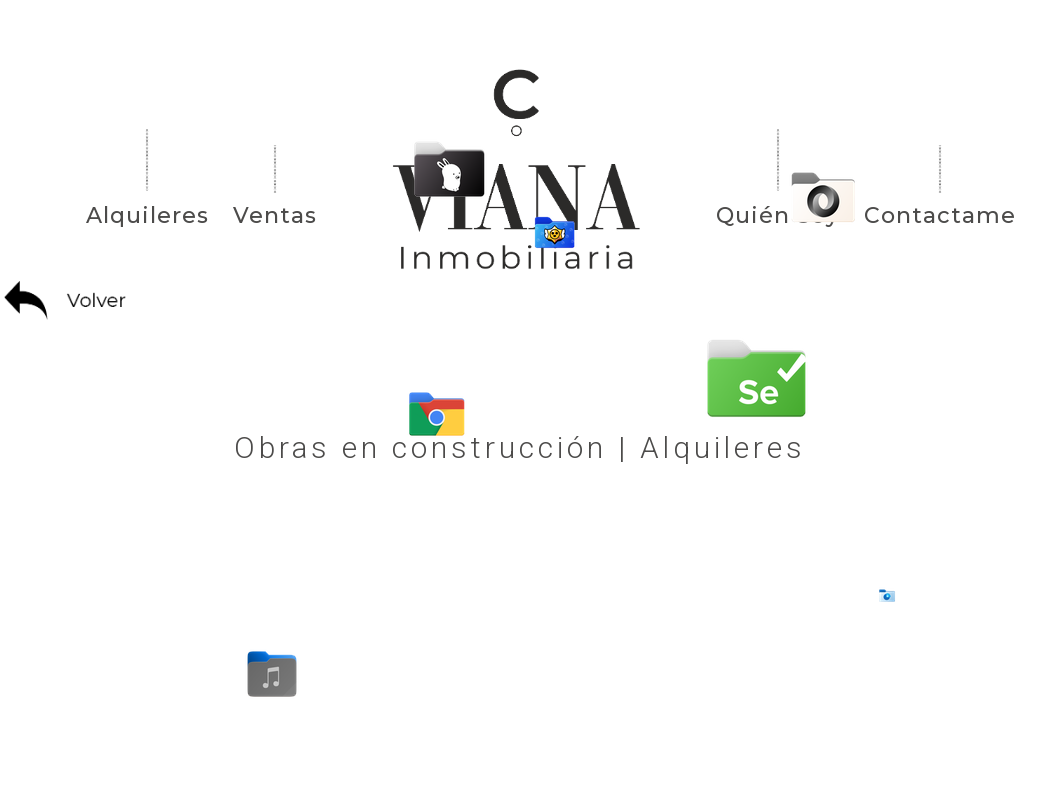 The width and height of the screenshot is (1039, 790). I want to click on open your music folder, so click(272, 674).